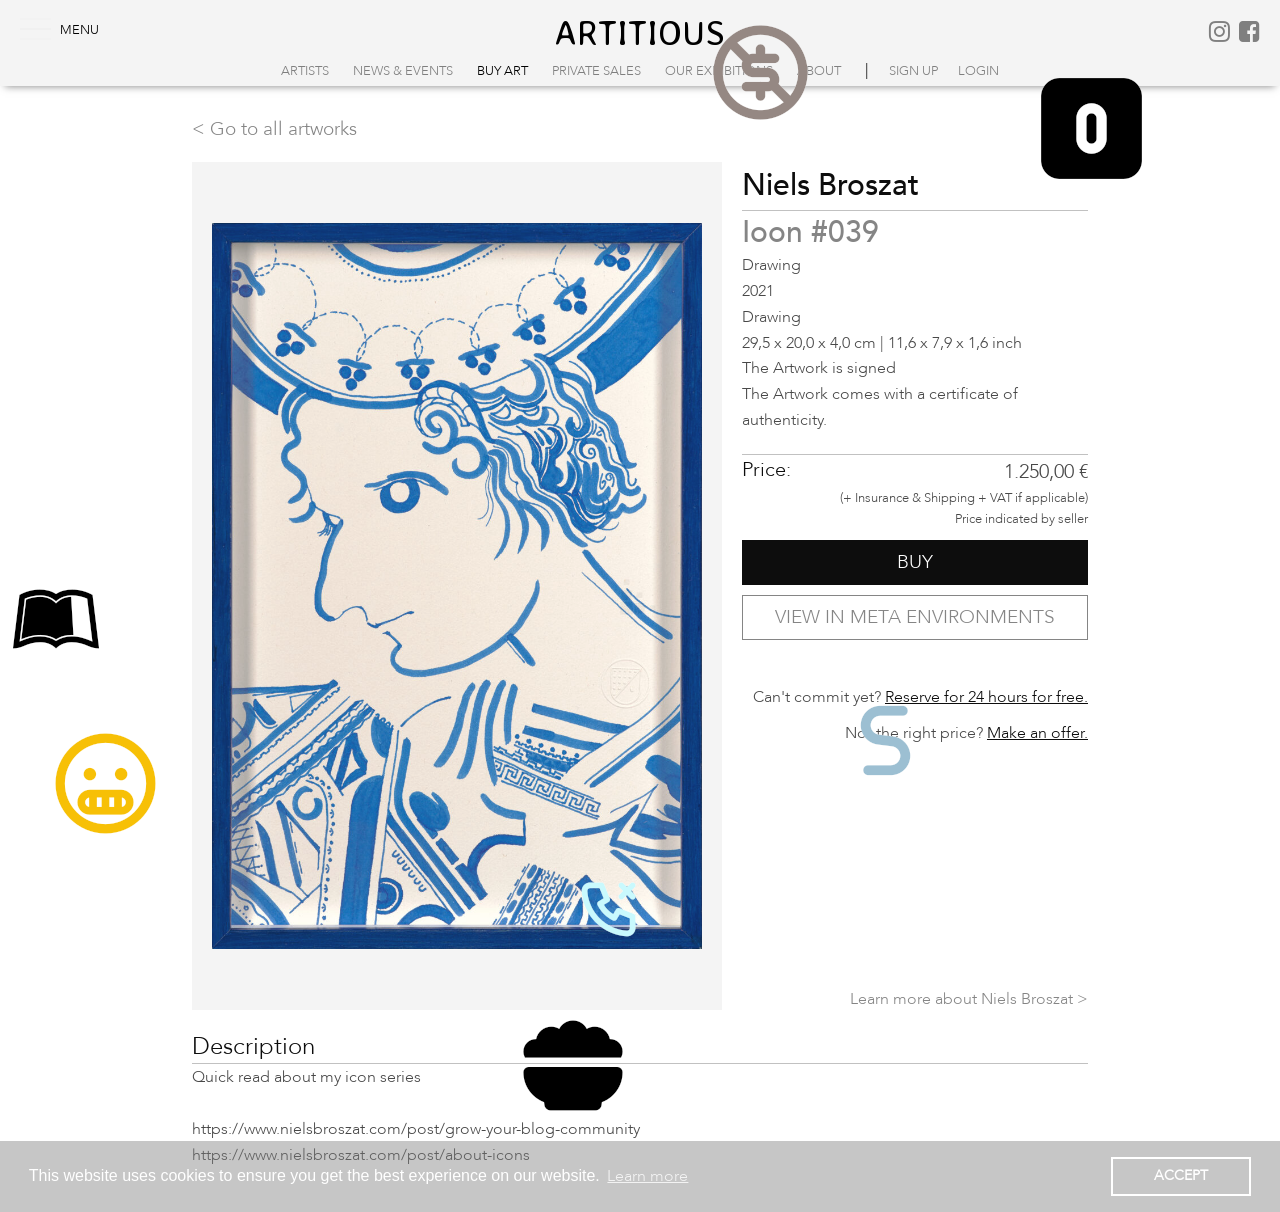  Describe the element at coordinates (760, 72) in the screenshot. I see `indicates non-commercial use license` at that location.